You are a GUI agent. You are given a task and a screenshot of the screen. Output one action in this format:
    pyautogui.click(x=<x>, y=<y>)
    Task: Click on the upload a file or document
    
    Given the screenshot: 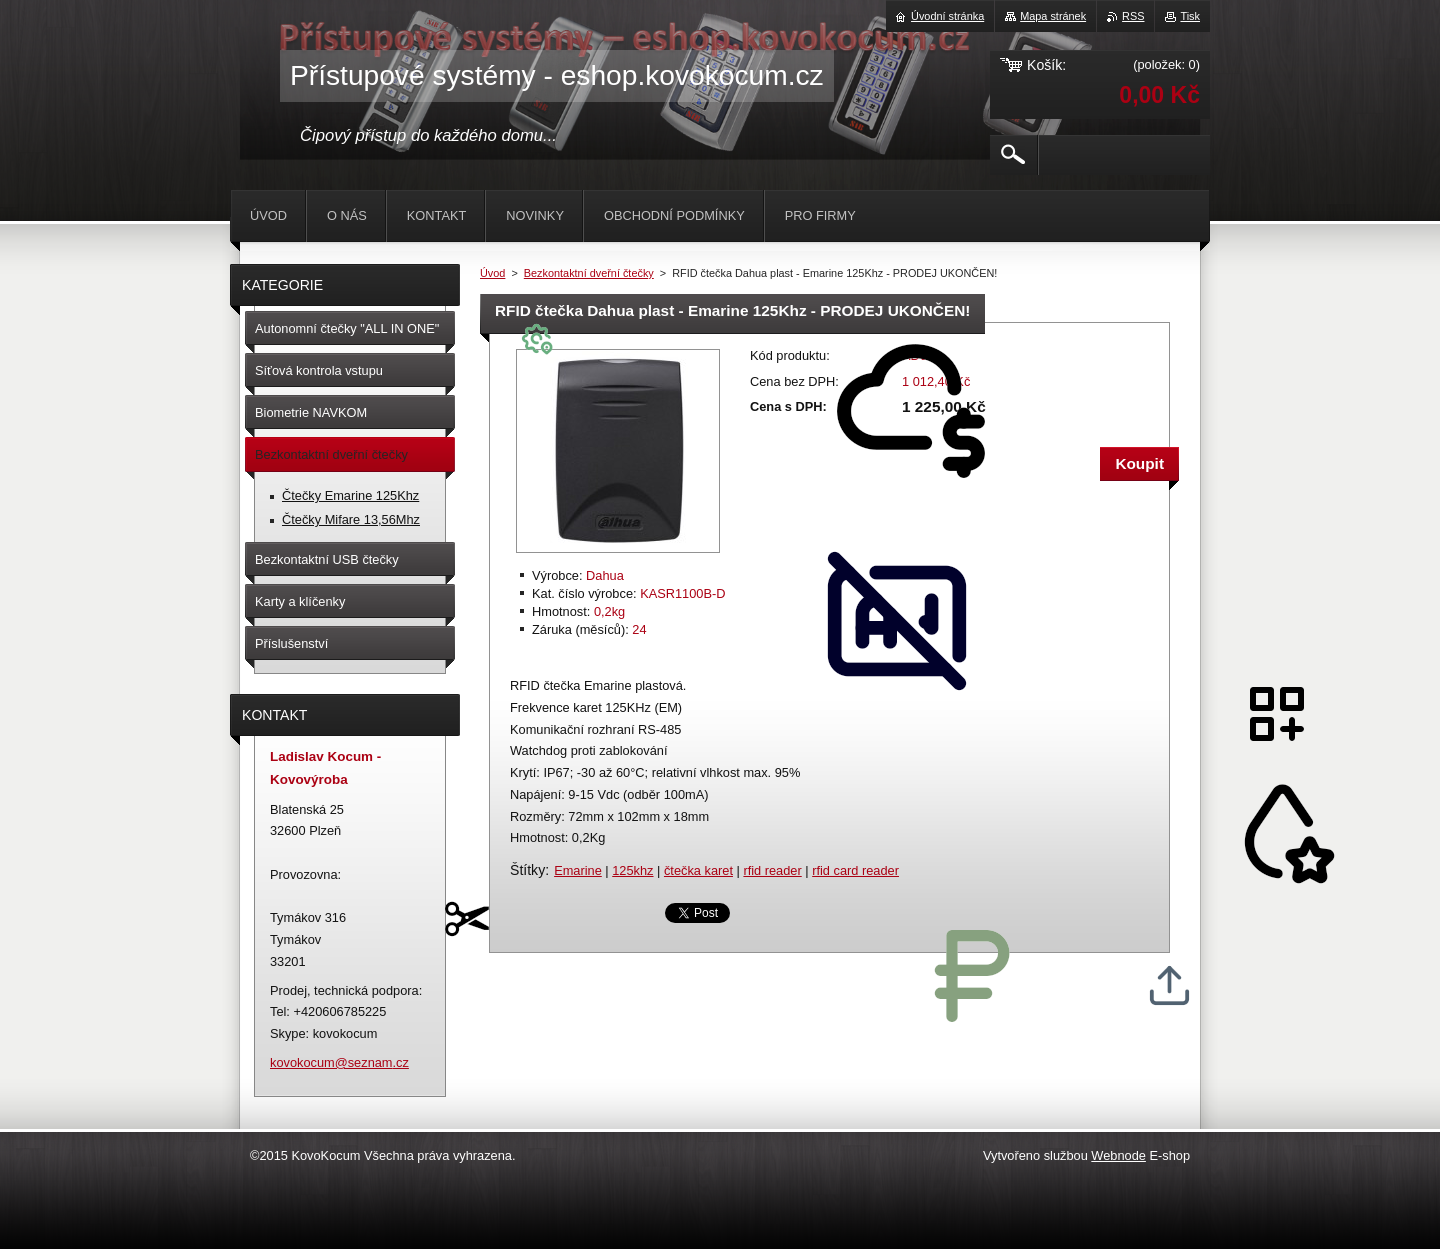 What is the action you would take?
    pyautogui.click(x=1169, y=985)
    